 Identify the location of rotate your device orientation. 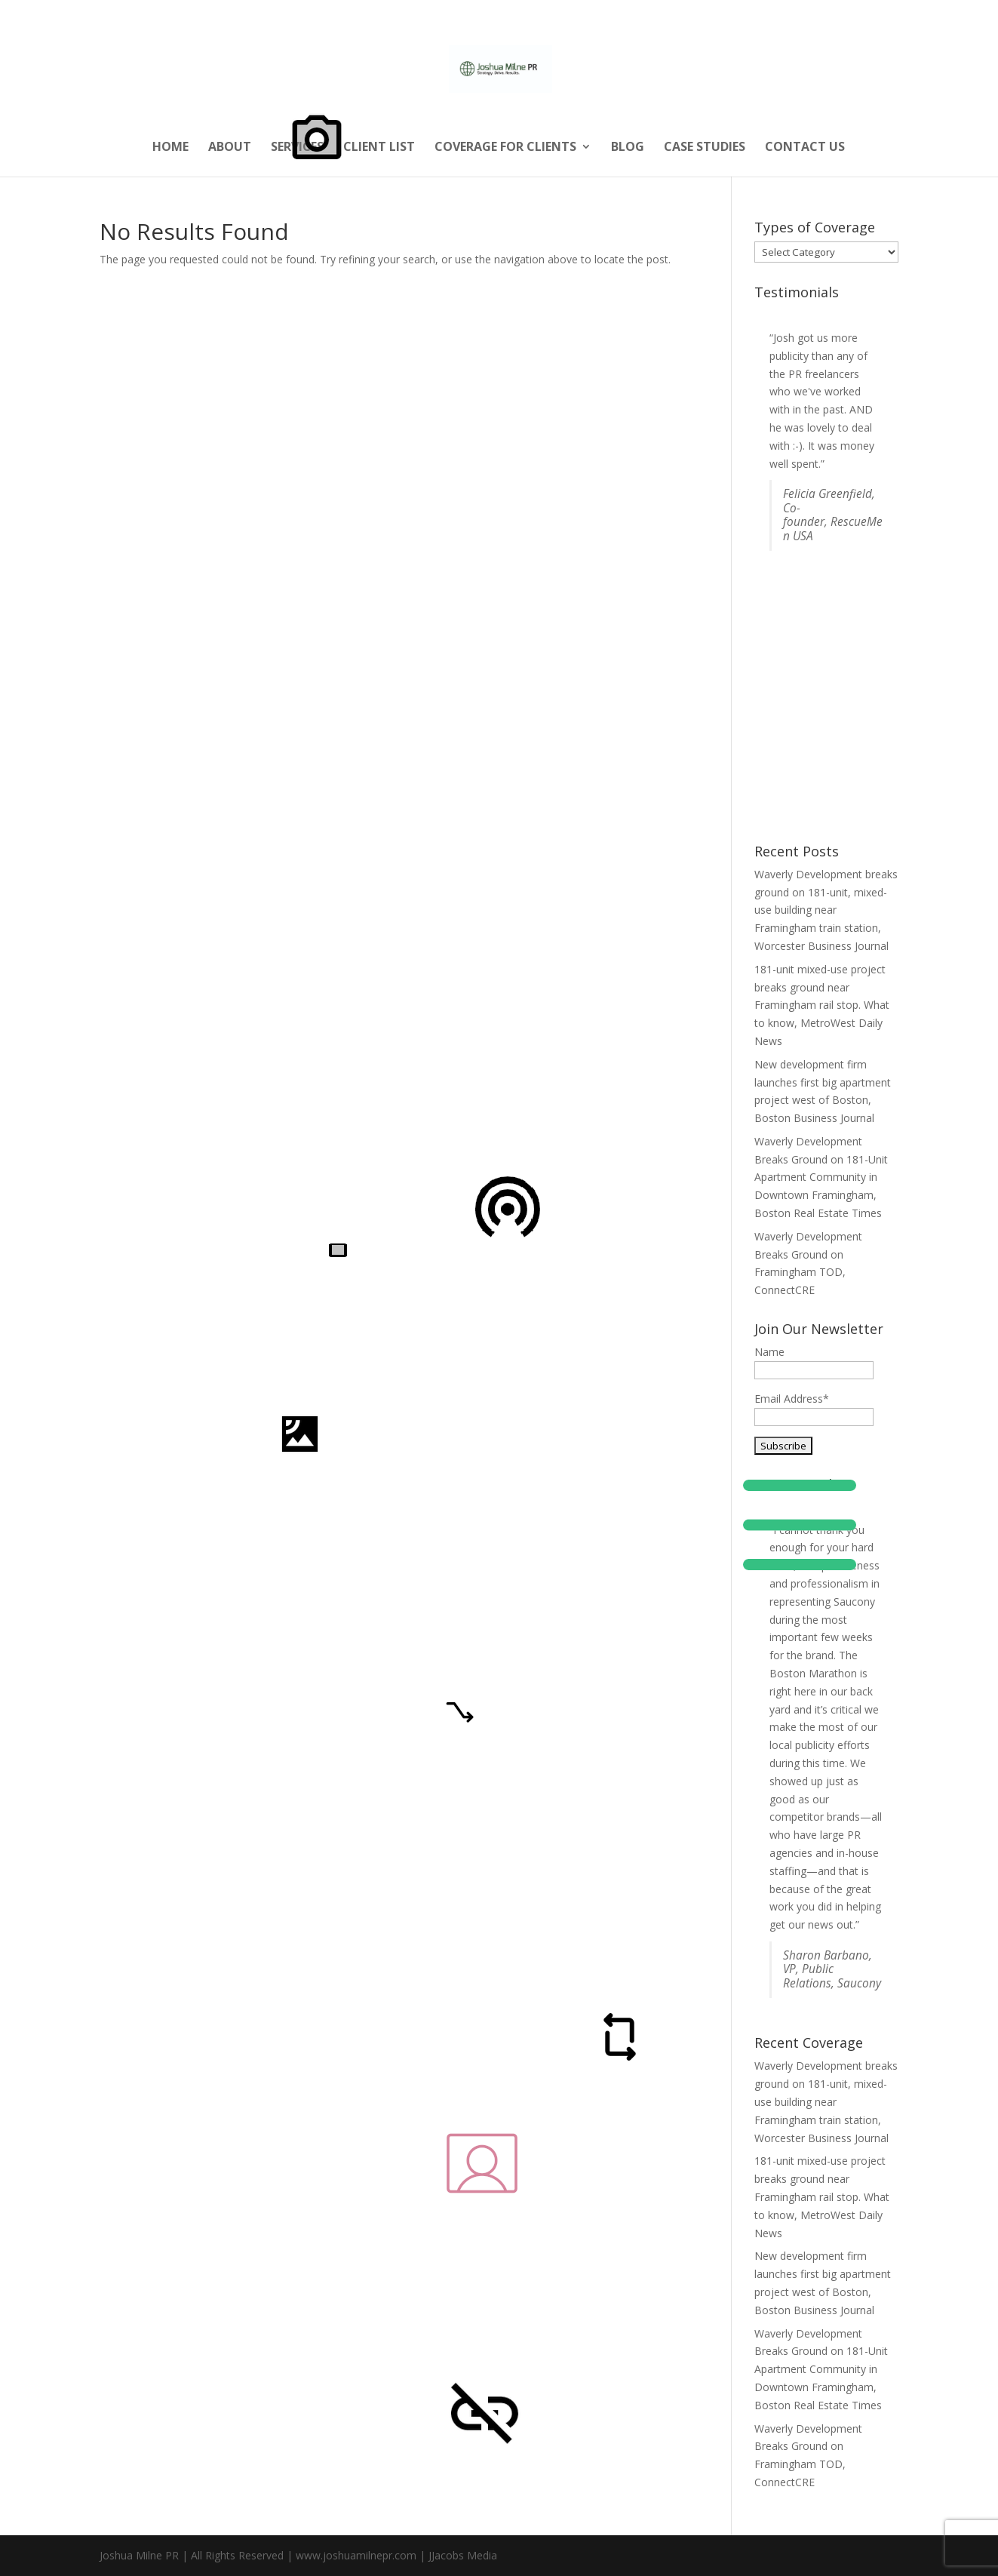
(619, 2037).